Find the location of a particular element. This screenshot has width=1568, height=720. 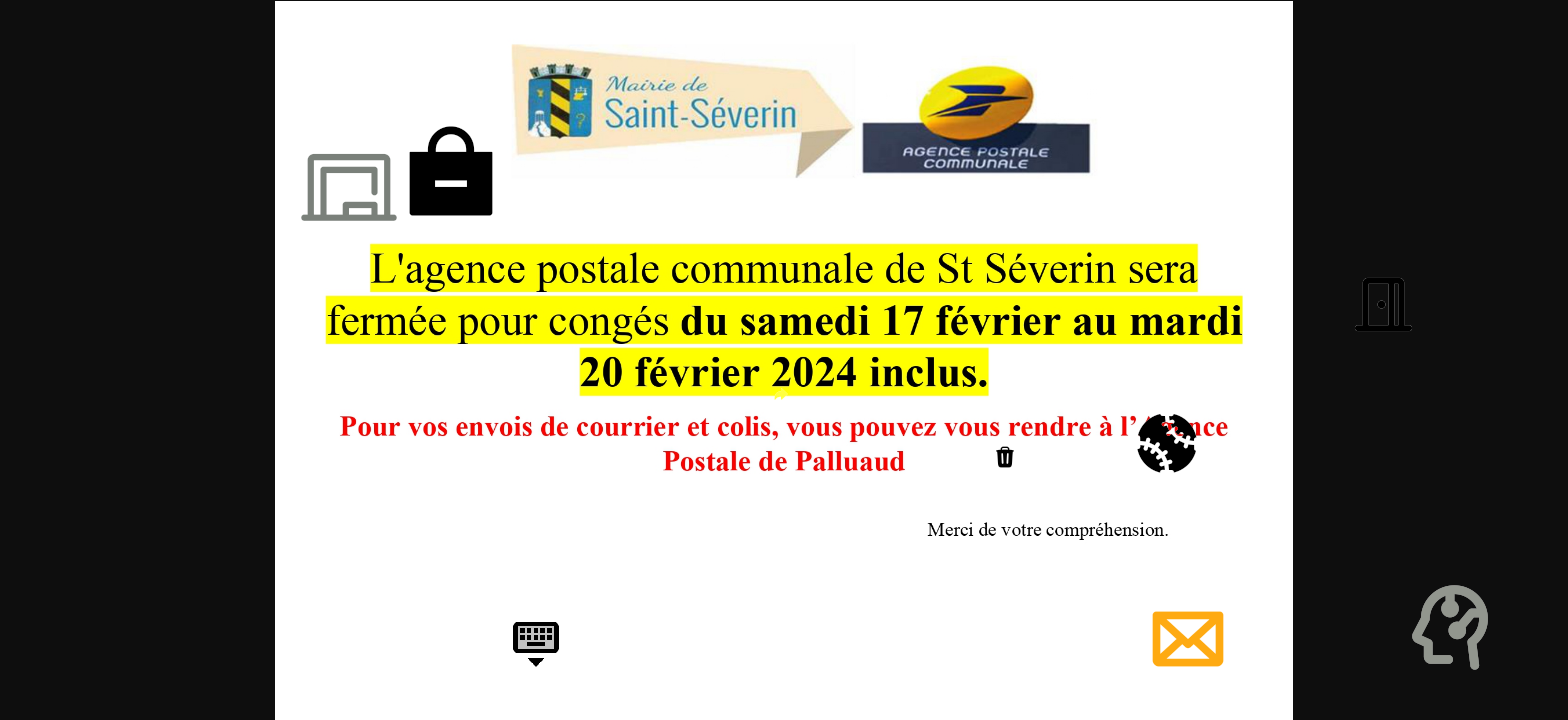

open whiteboard or presentation mode is located at coordinates (349, 189).